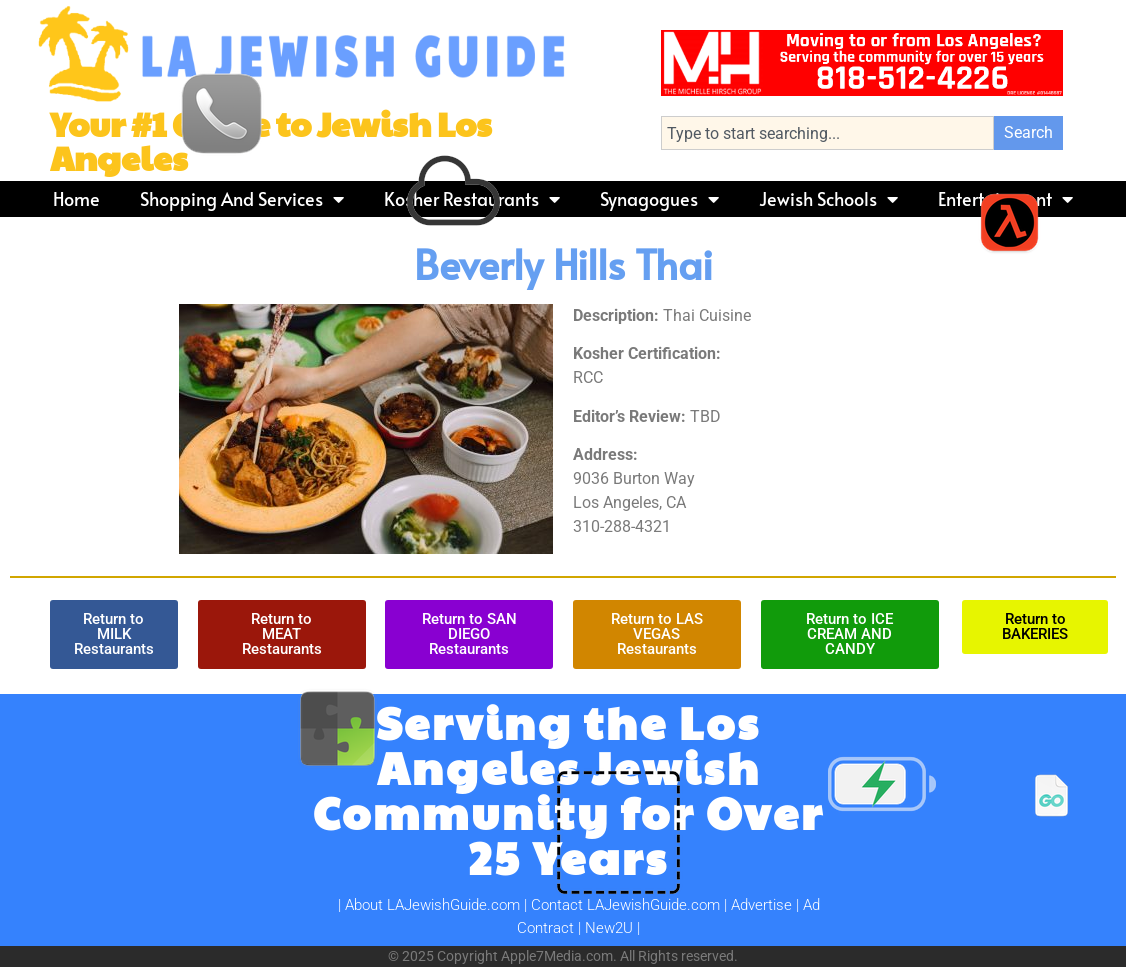 Image resolution: width=1126 pixels, height=967 pixels. Describe the element at coordinates (1051, 795) in the screenshot. I see `a Go programming language source file` at that location.